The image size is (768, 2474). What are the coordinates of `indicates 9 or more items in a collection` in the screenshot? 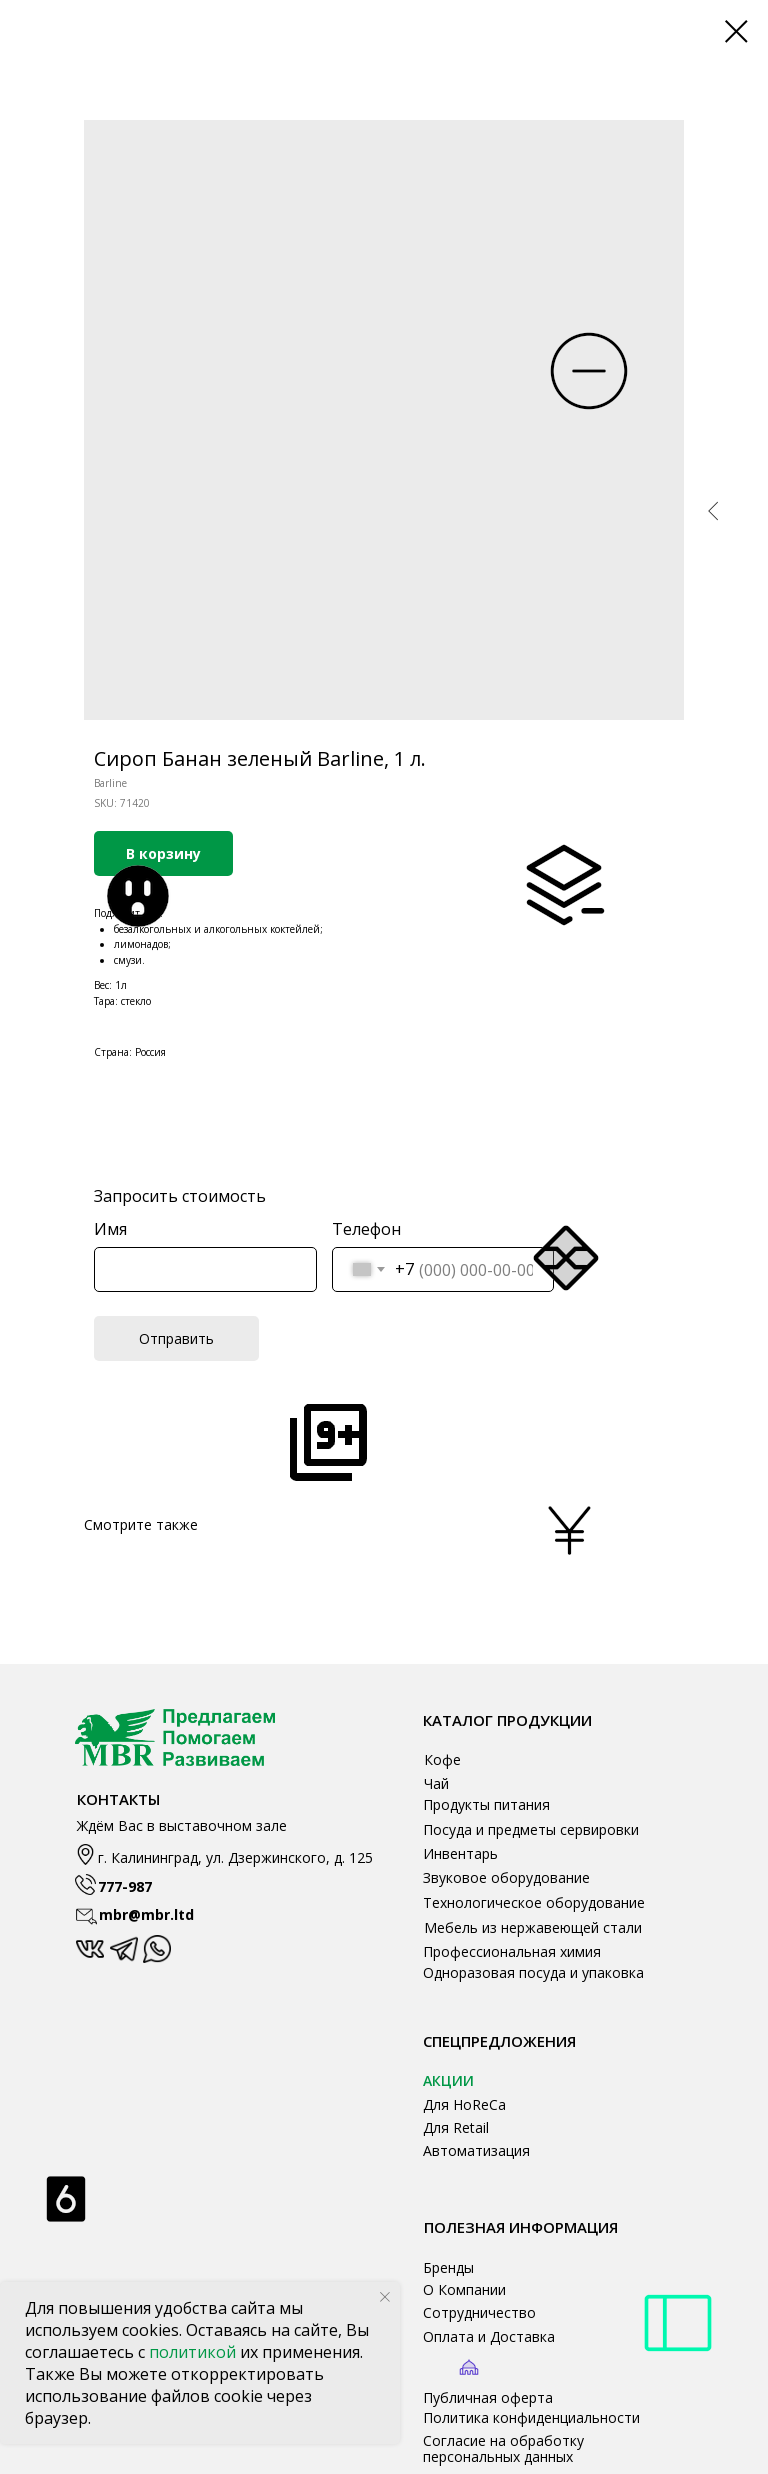 It's located at (328, 1442).